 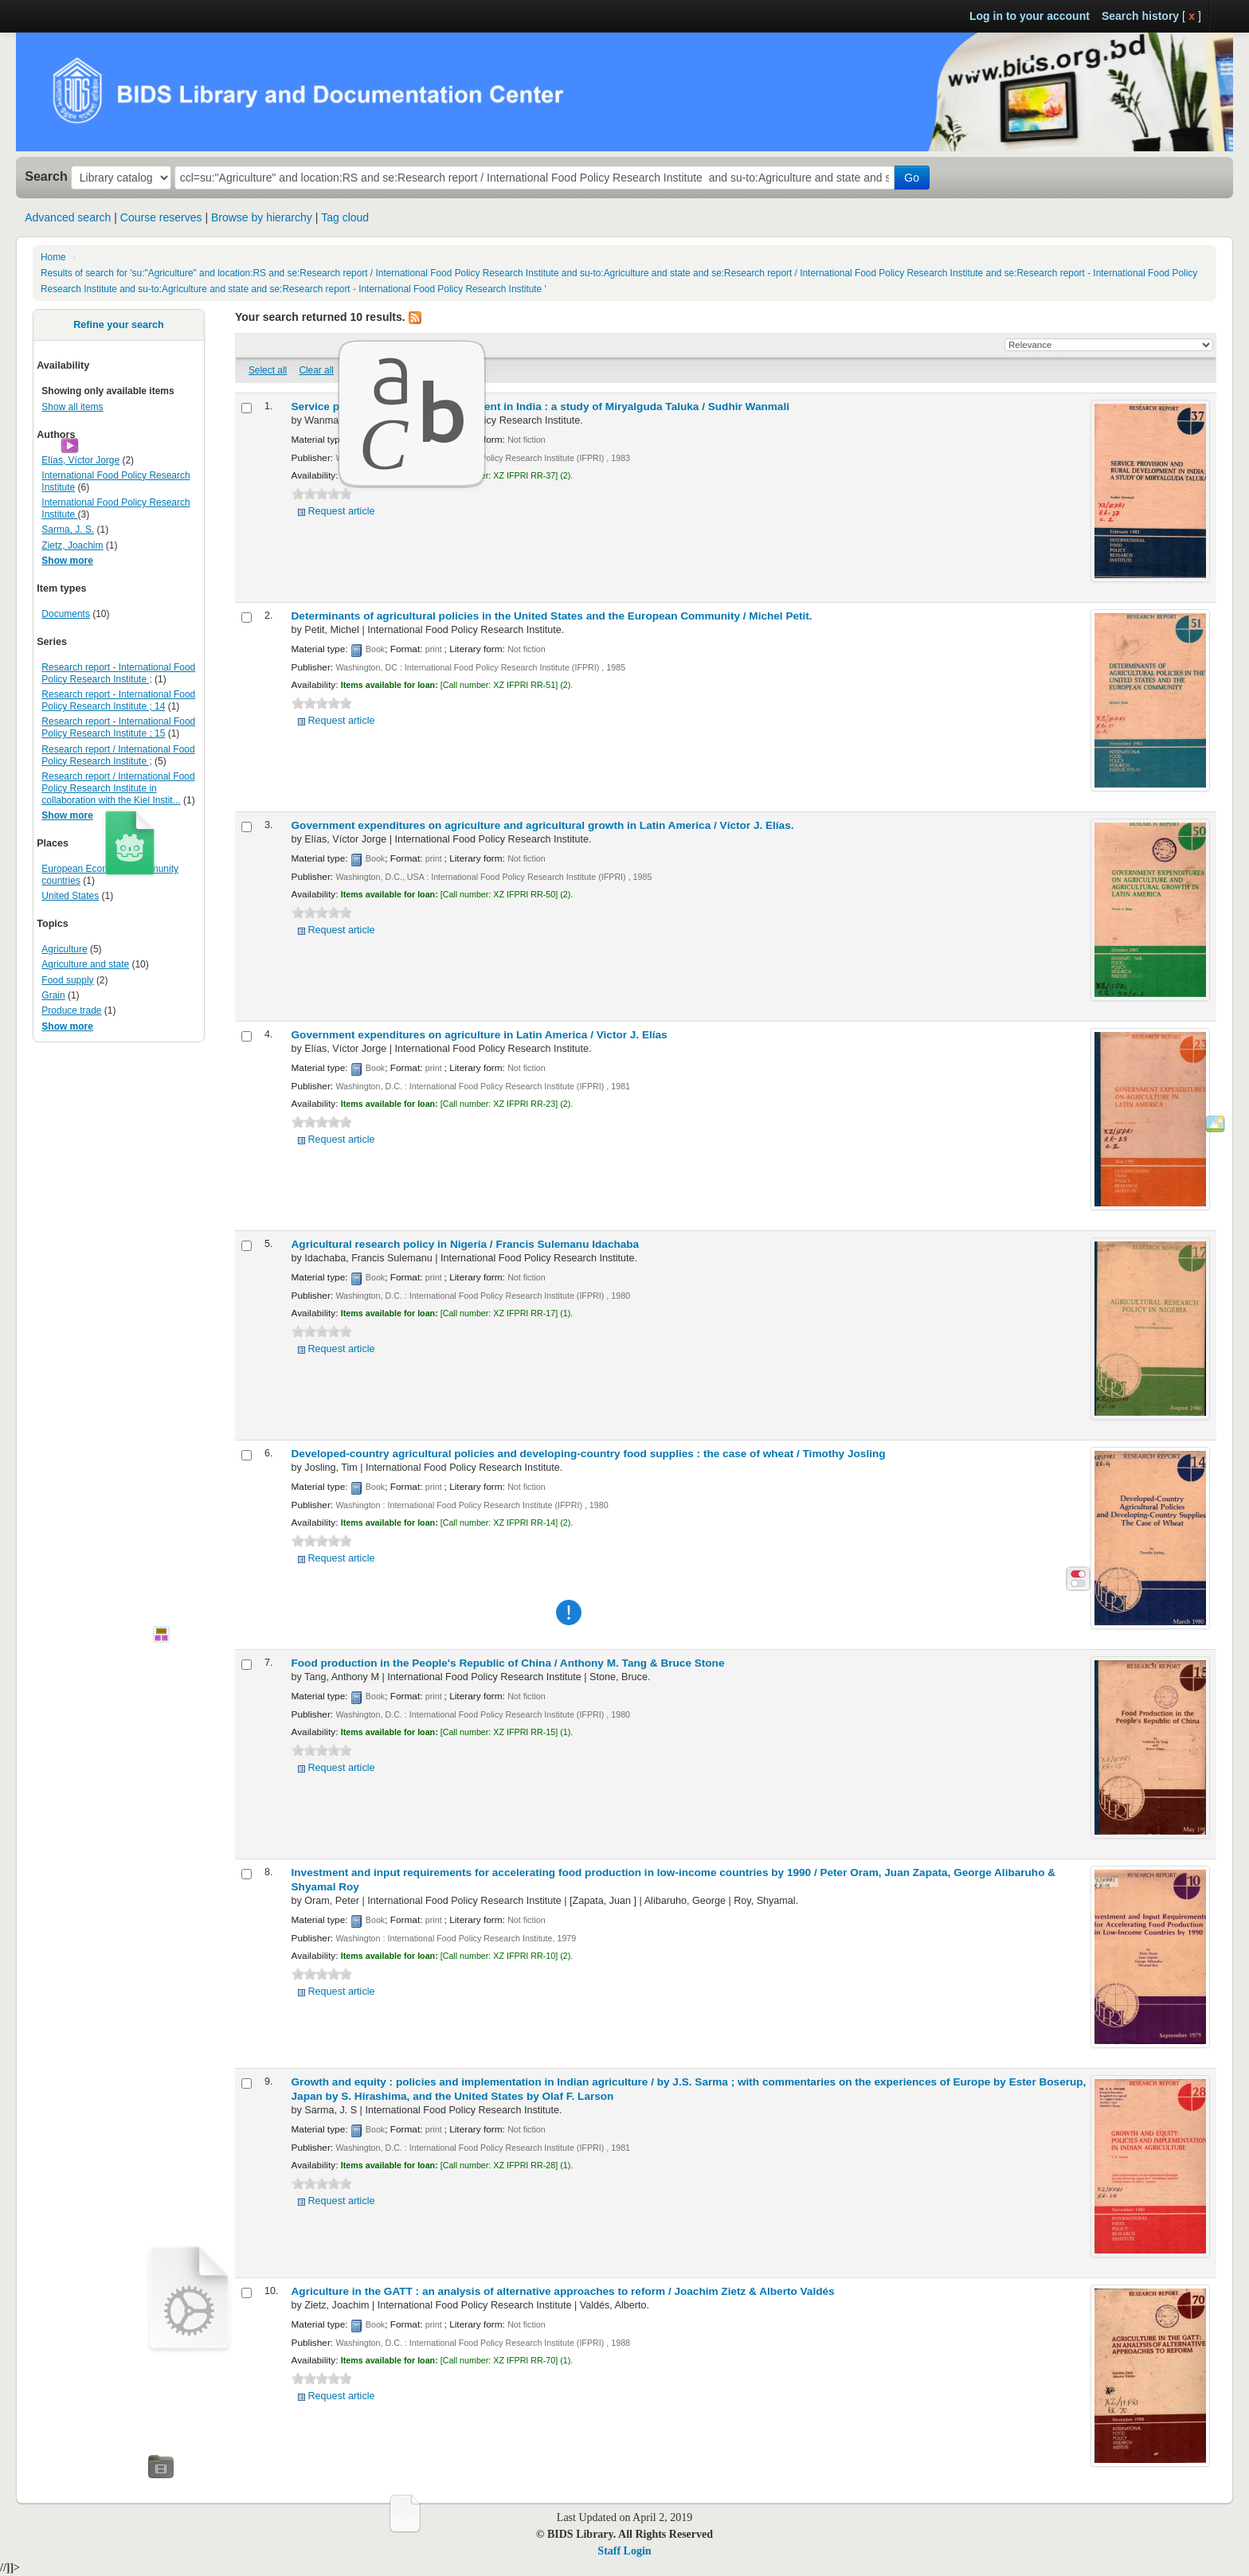 I want to click on a batch file or executable script, so click(x=189, y=2299).